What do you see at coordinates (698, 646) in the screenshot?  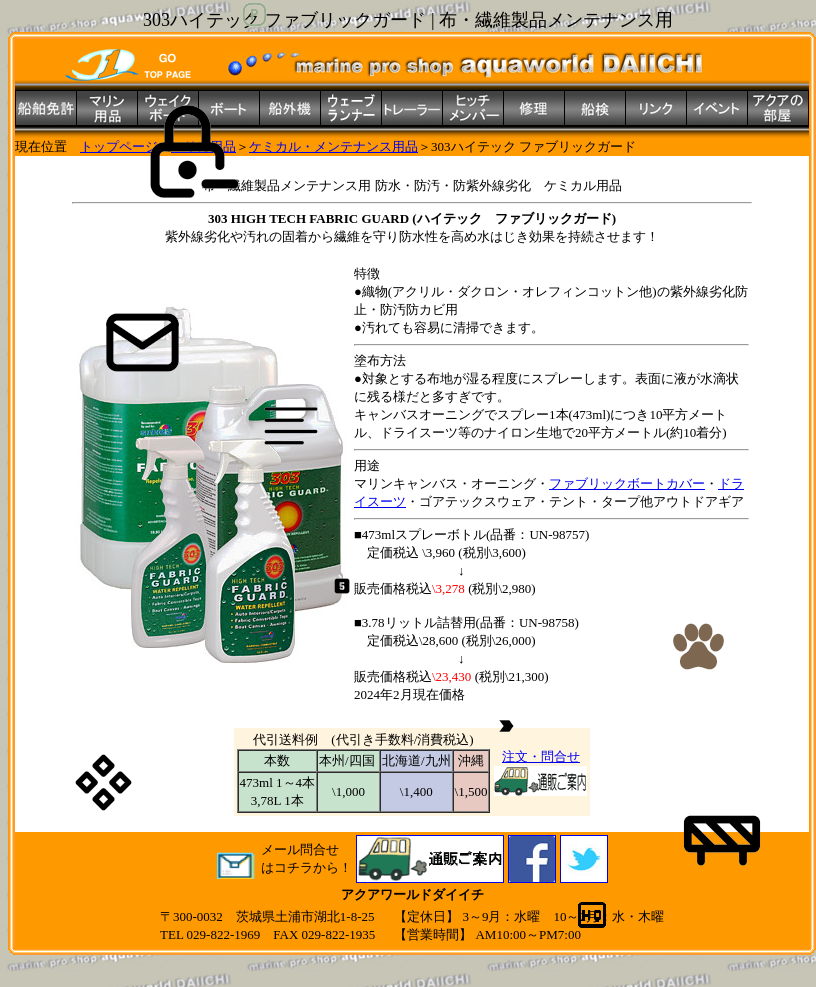 I see `access pet-related features or settings` at bounding box center [698, 646].